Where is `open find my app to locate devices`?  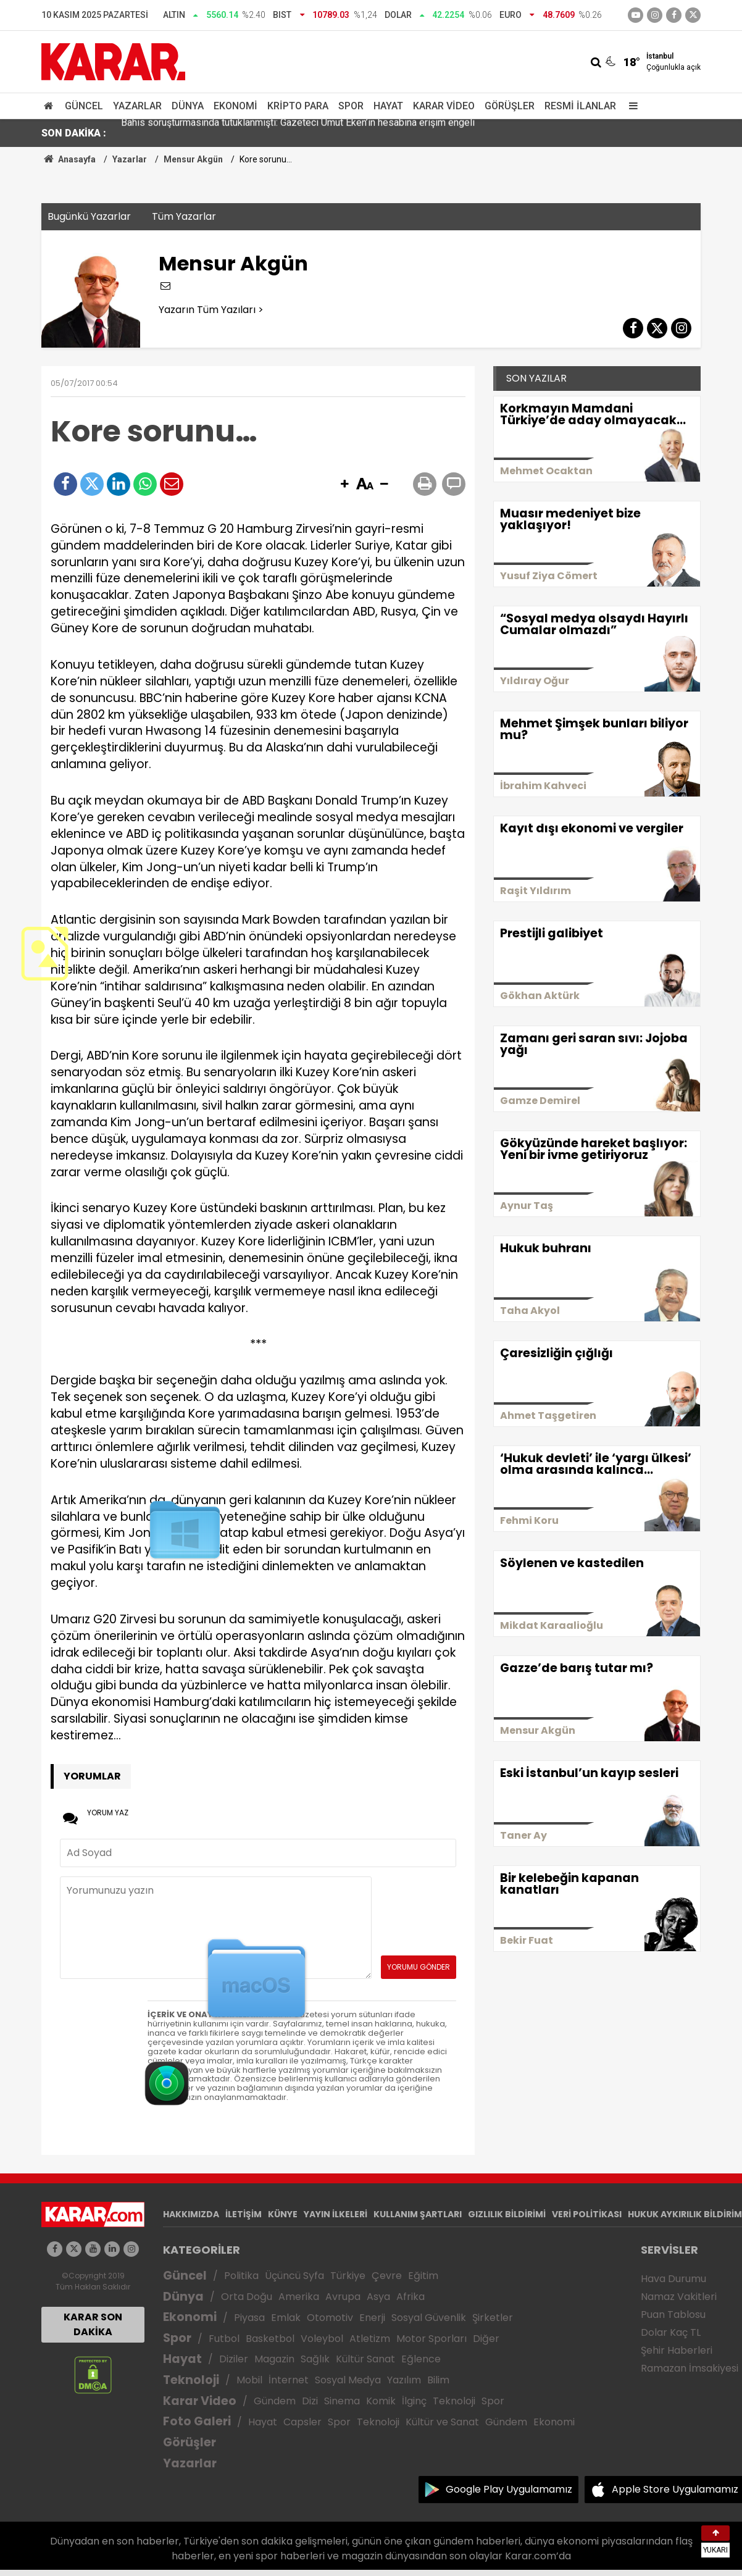
open find my app to locate devices is located at coordinates (167, 2083).